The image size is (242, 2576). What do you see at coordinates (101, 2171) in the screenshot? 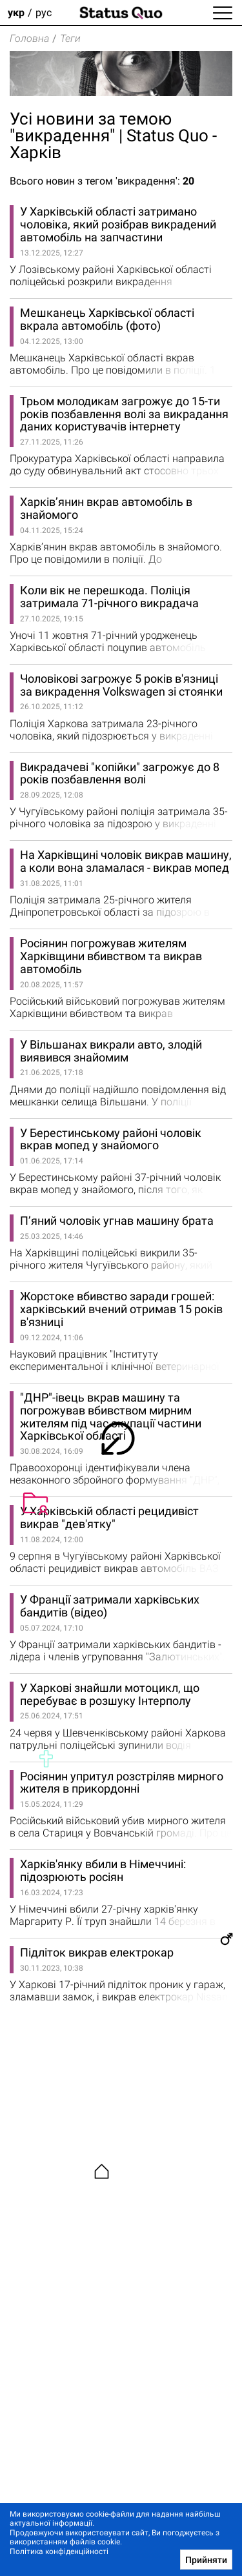
I see `navigate to home screen` at bounding box center [101, 2171].